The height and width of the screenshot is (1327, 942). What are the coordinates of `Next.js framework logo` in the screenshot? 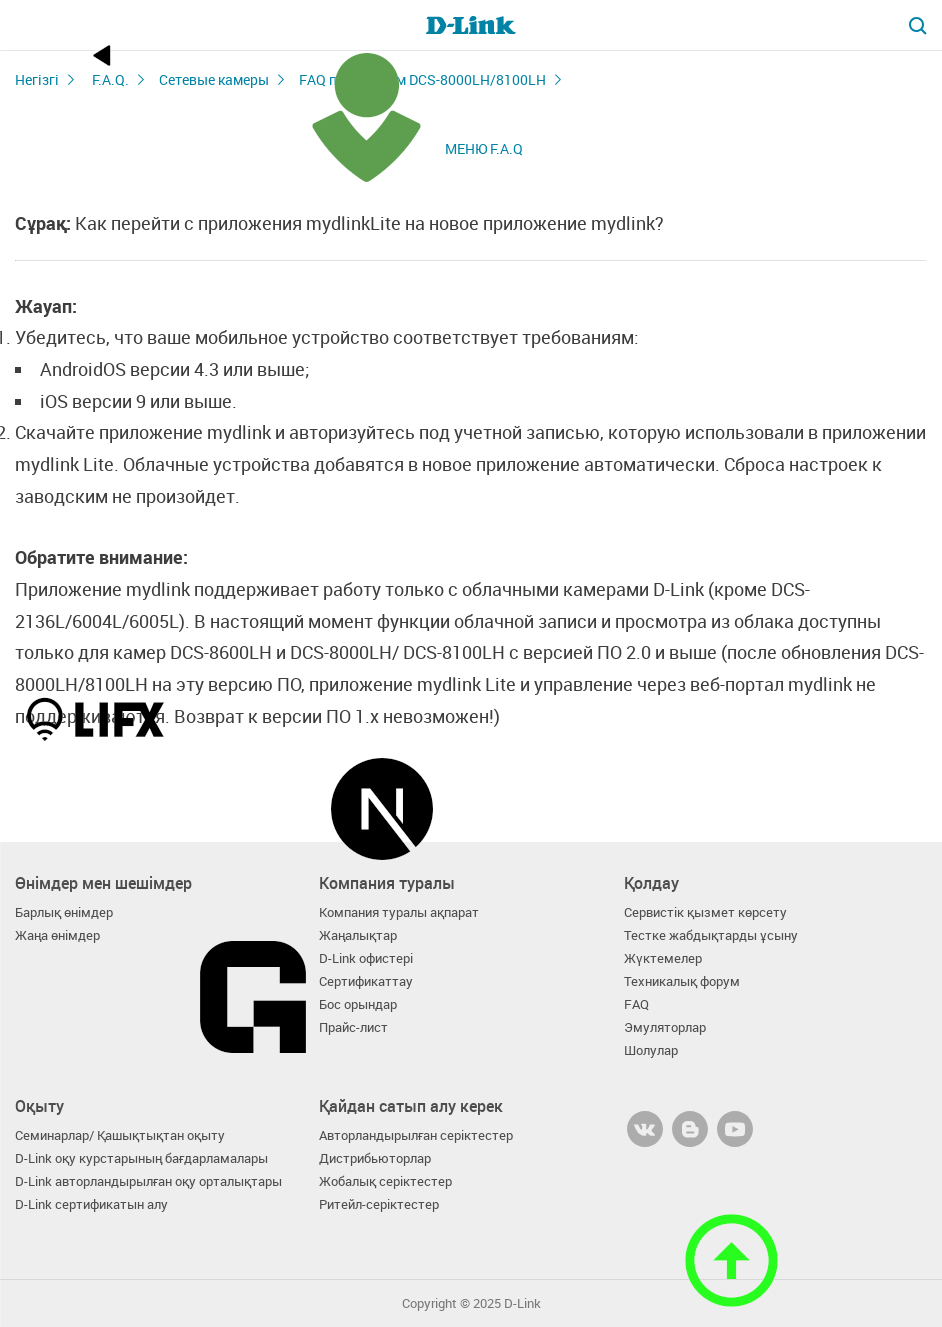 It's located at (382, 809).